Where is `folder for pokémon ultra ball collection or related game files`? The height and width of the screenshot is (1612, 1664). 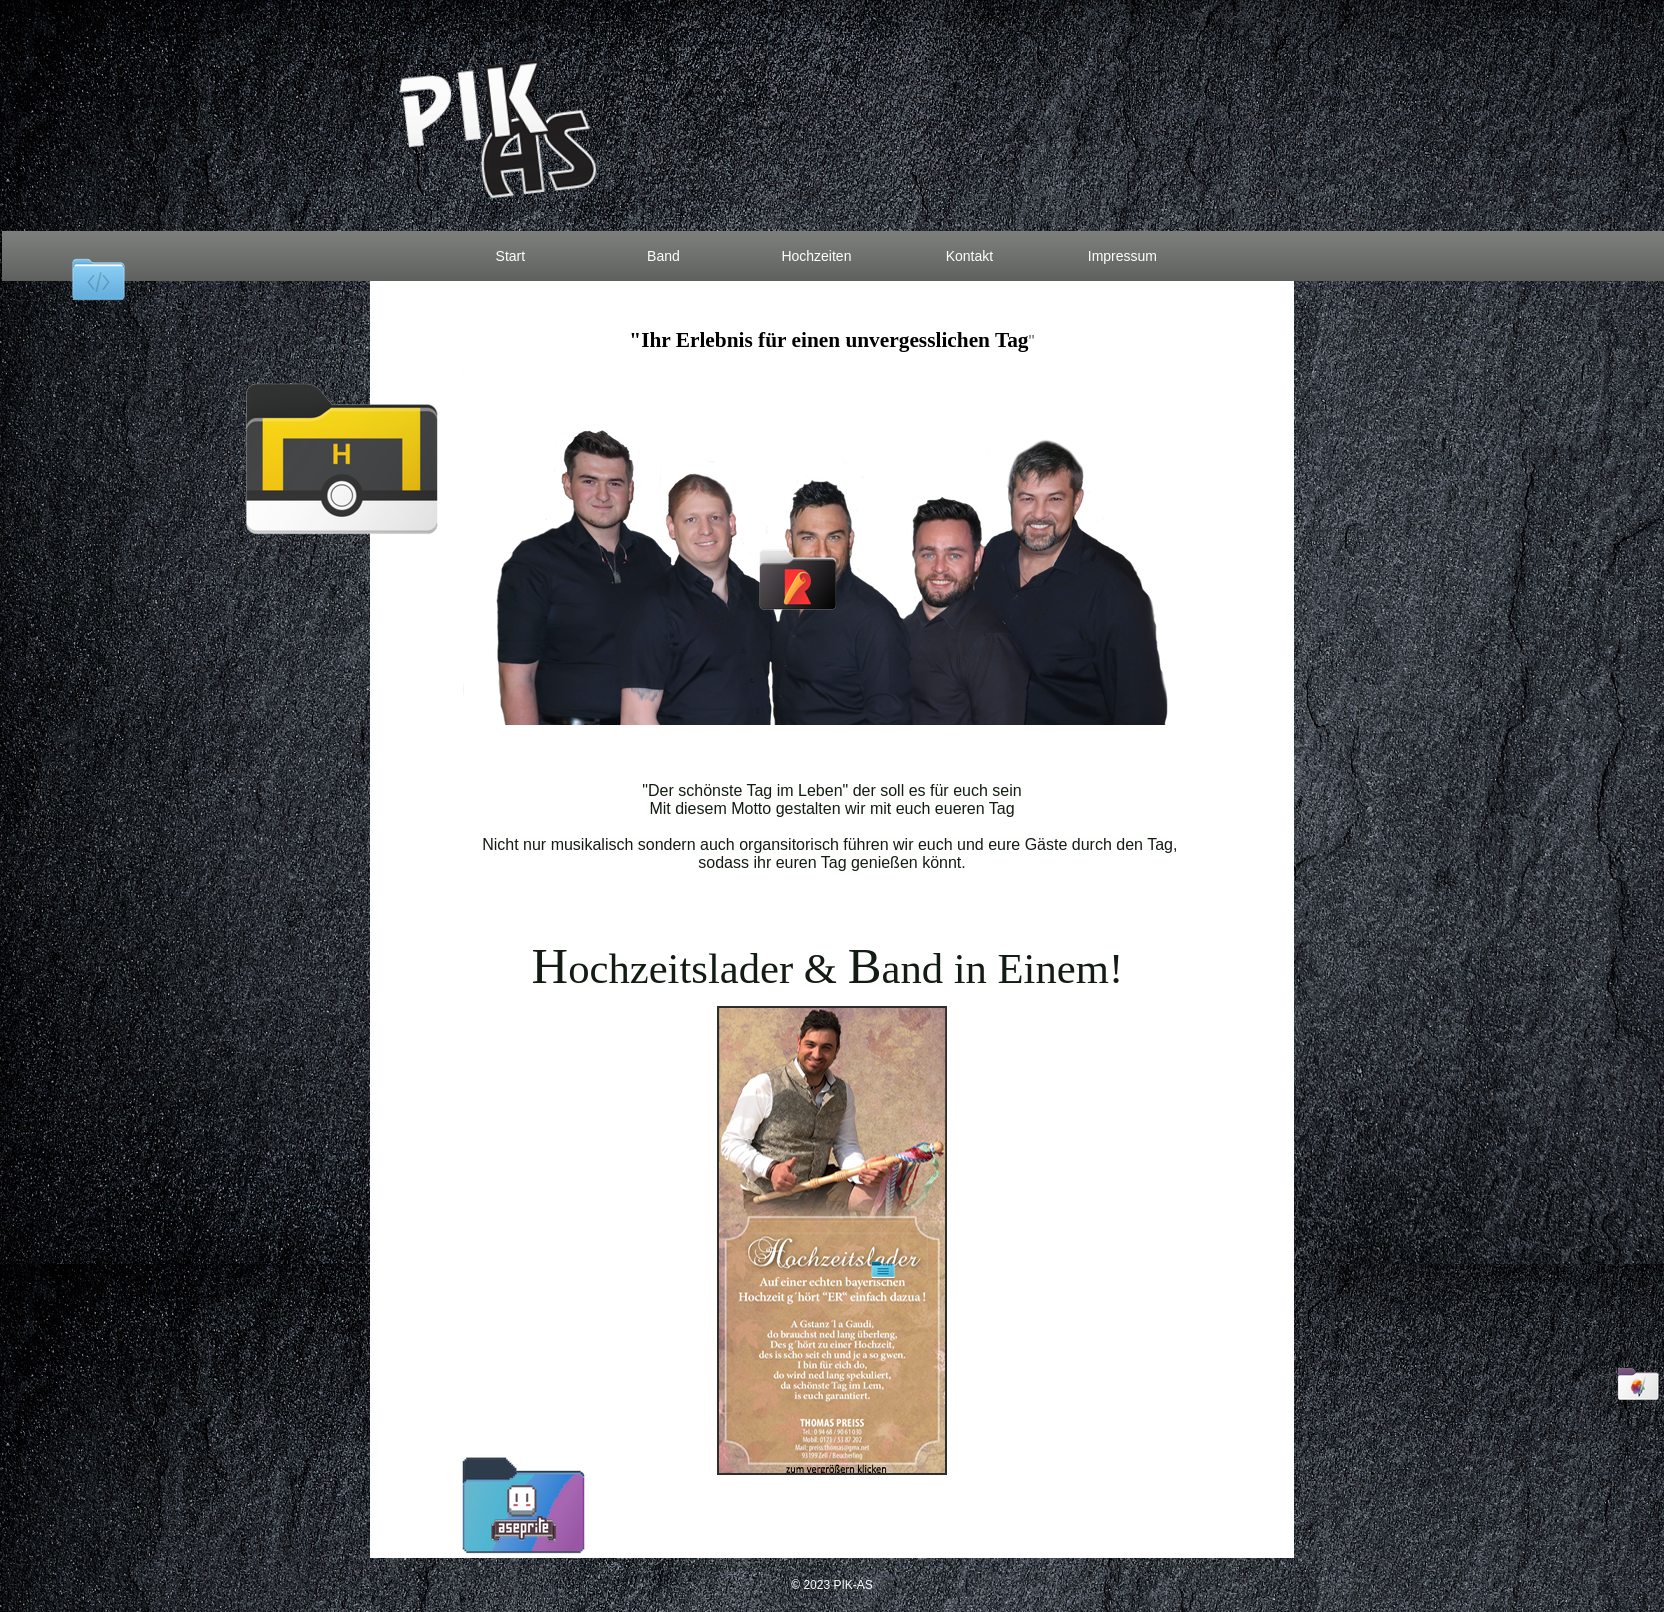
folder for pokémon ultra ball collection or related game files is located at coordinates (341, 464).